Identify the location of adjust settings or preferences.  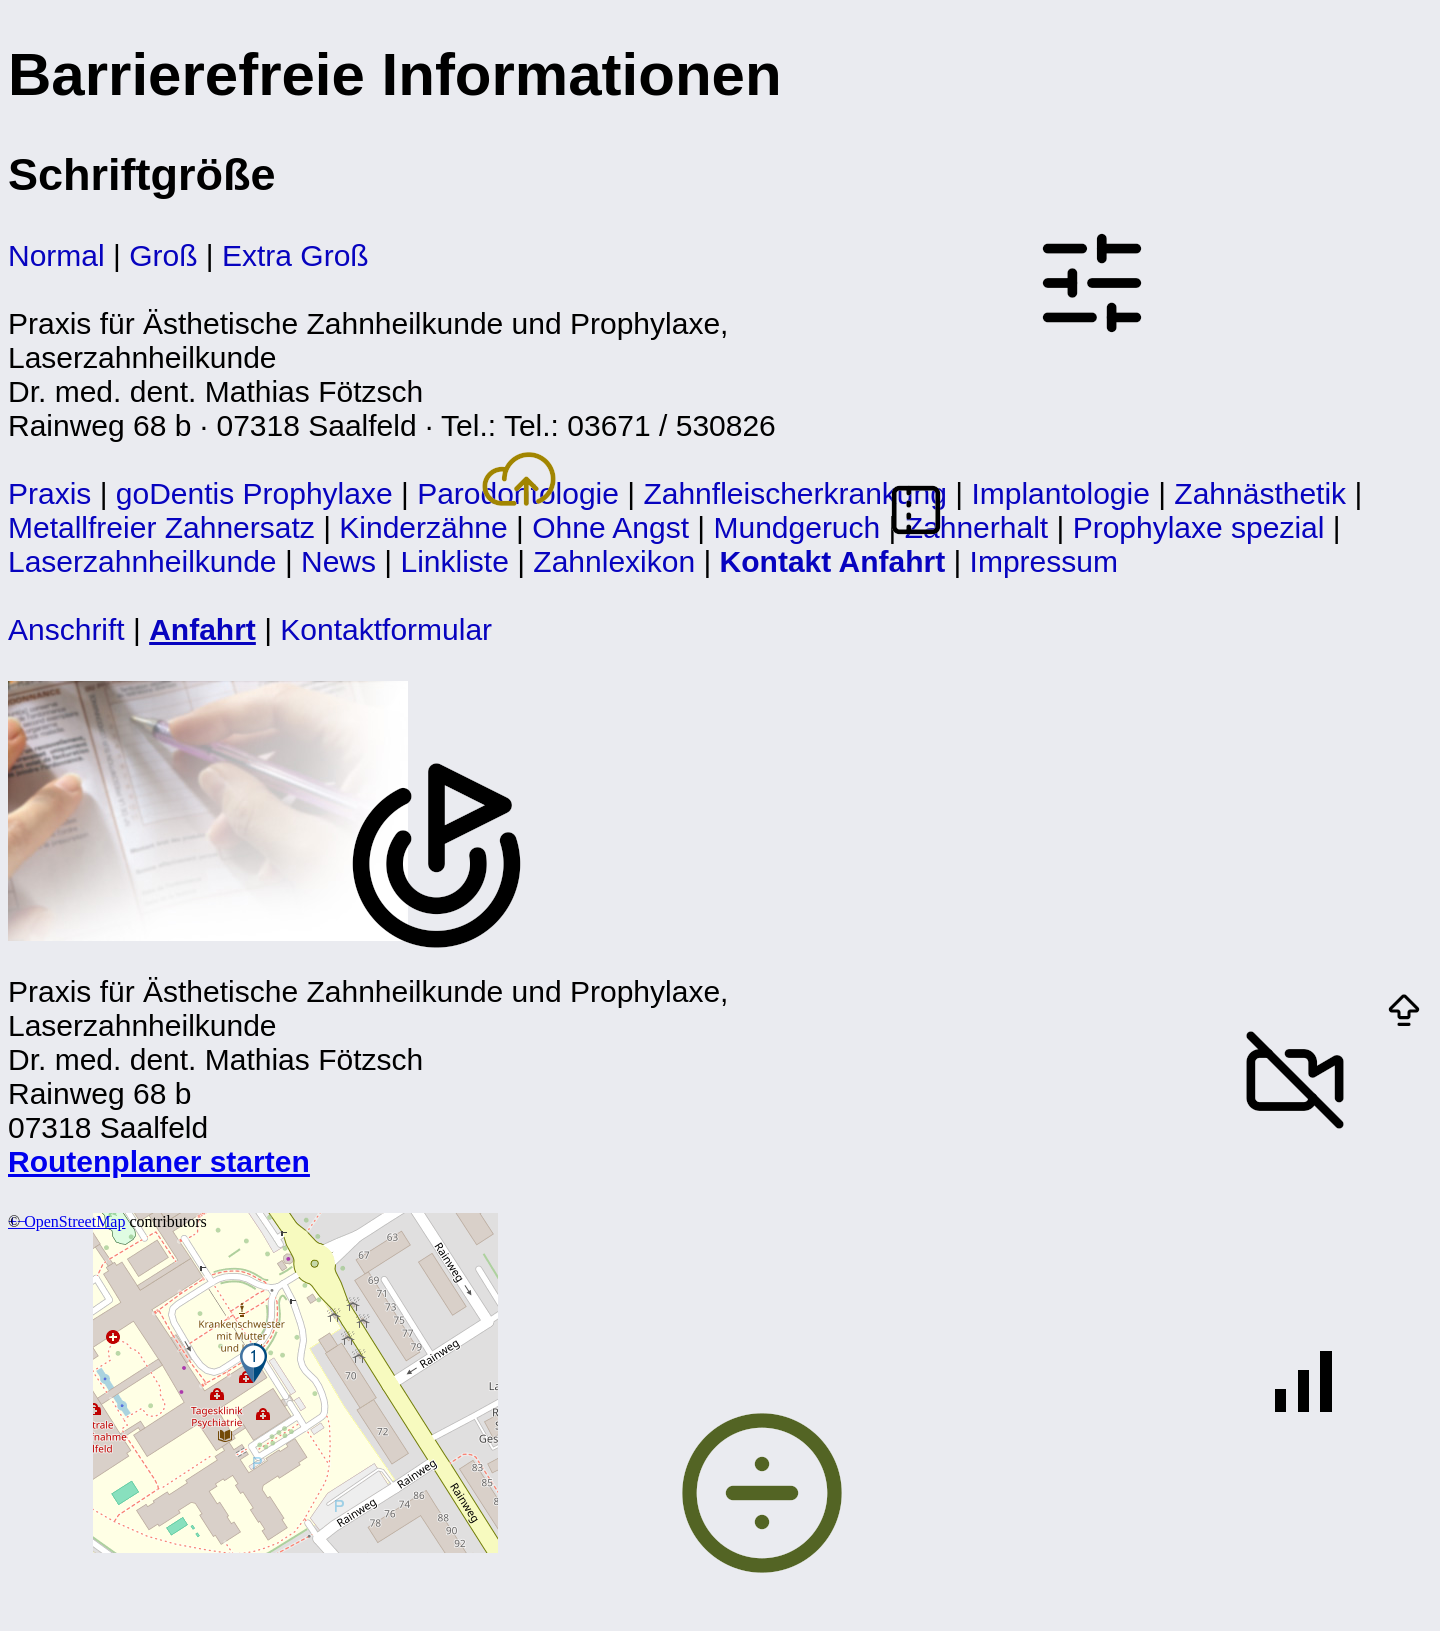
(1092, 283).